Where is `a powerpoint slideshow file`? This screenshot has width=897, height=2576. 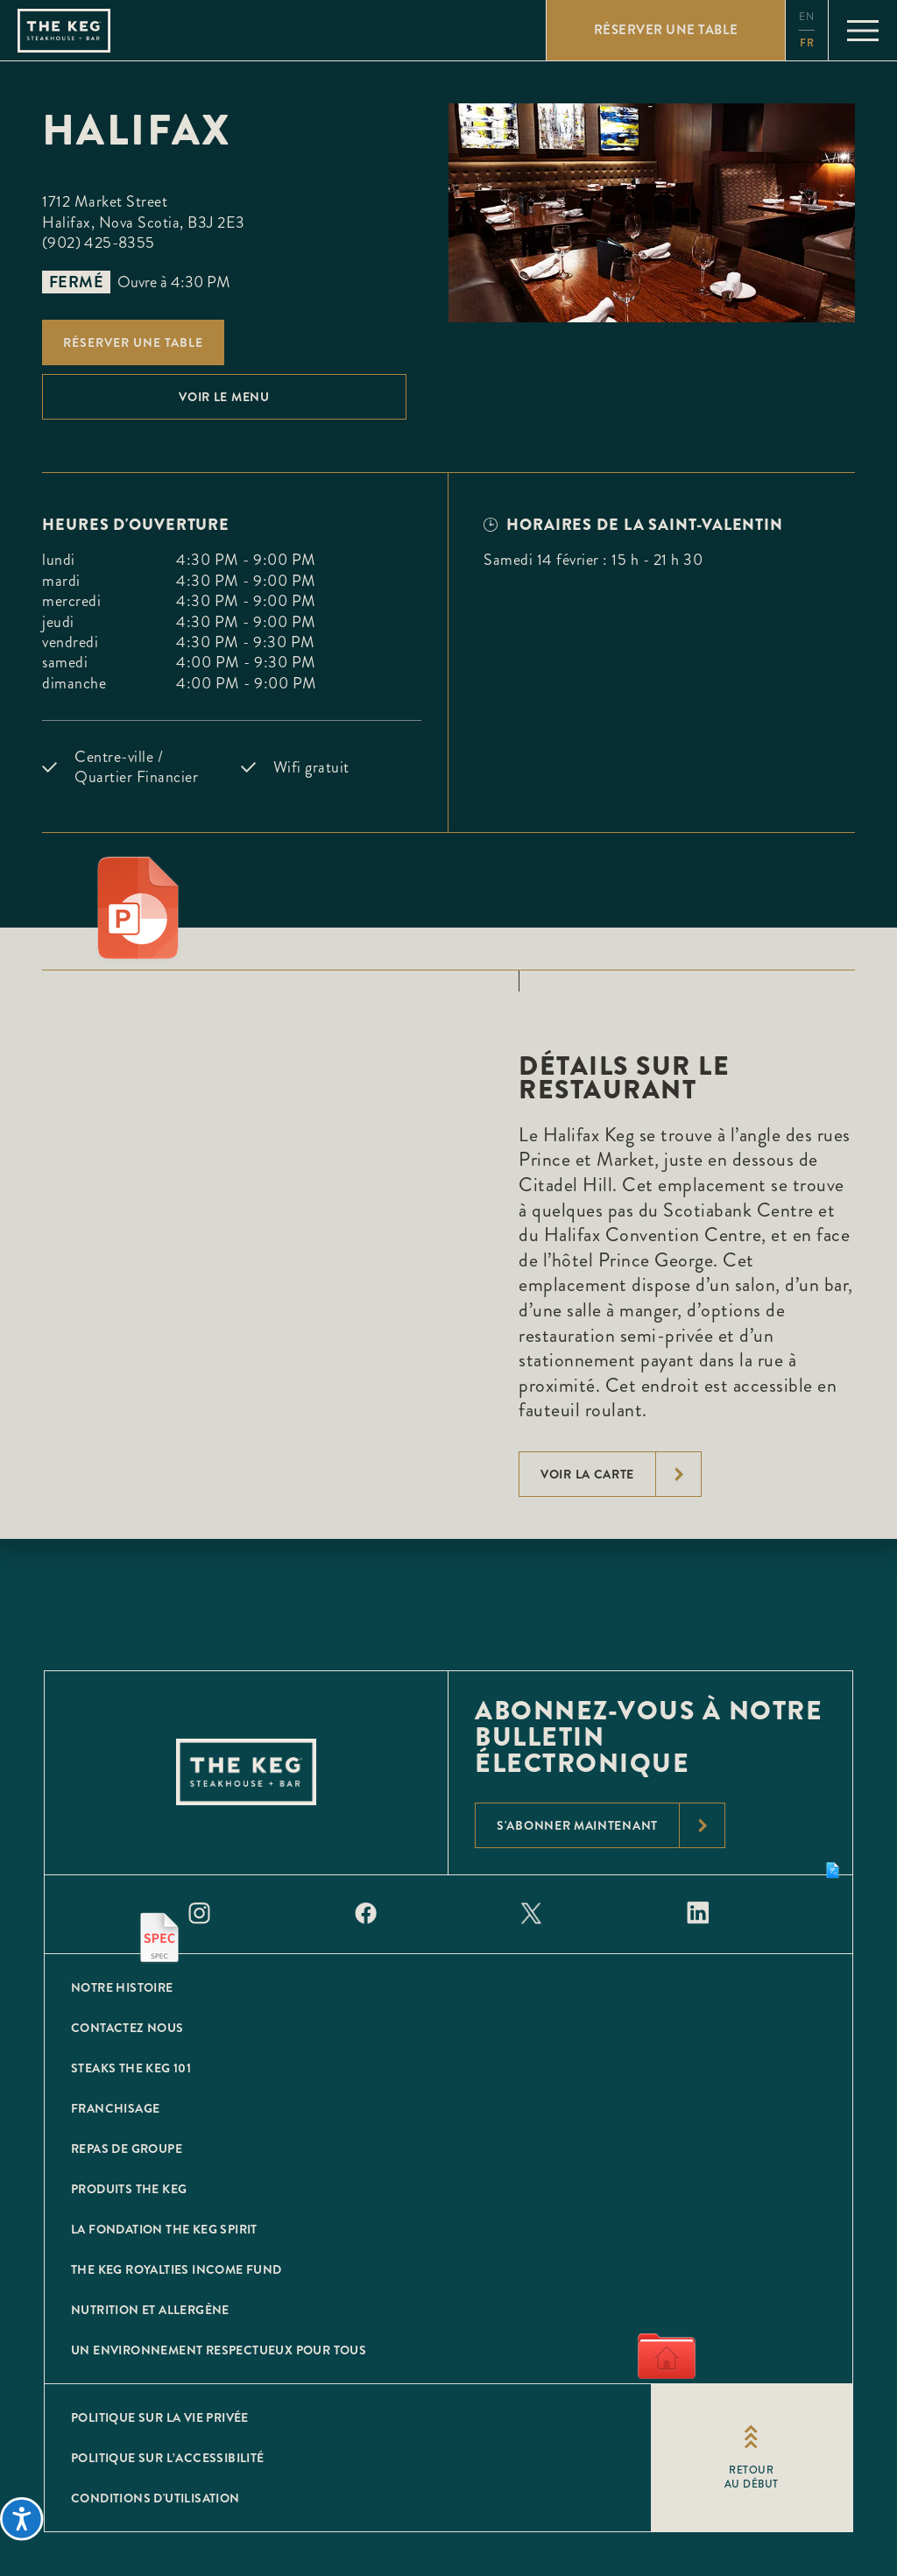 a powerpoint slideshow file is located at coordinates (138, 907).